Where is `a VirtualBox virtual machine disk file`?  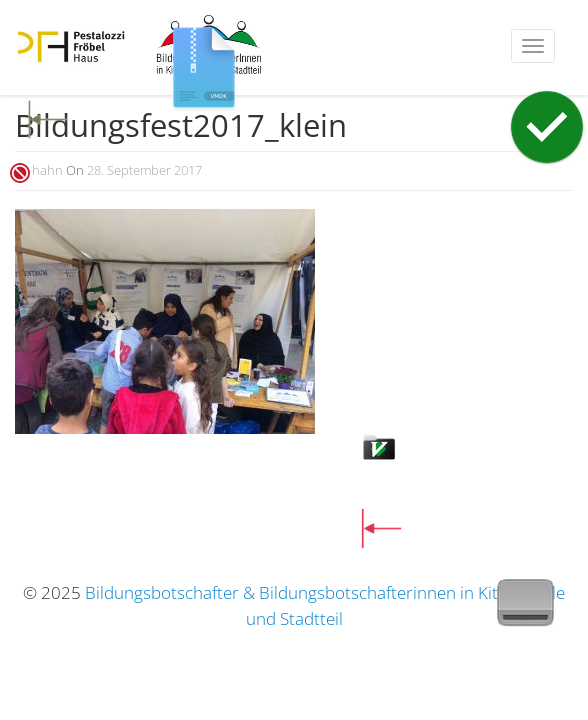
a VirtualBox virtual machine disk file is located at coordinates (204, 69).